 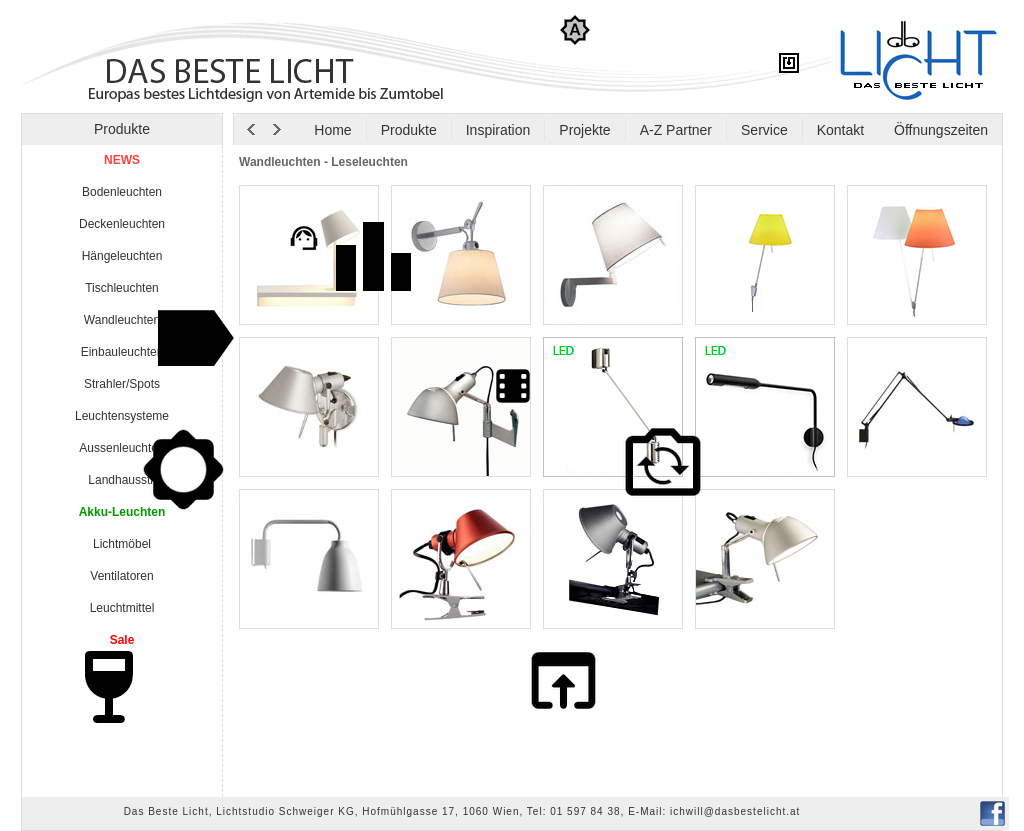 I want to click on switch between front and rear camera, so click(x=663, y=462).